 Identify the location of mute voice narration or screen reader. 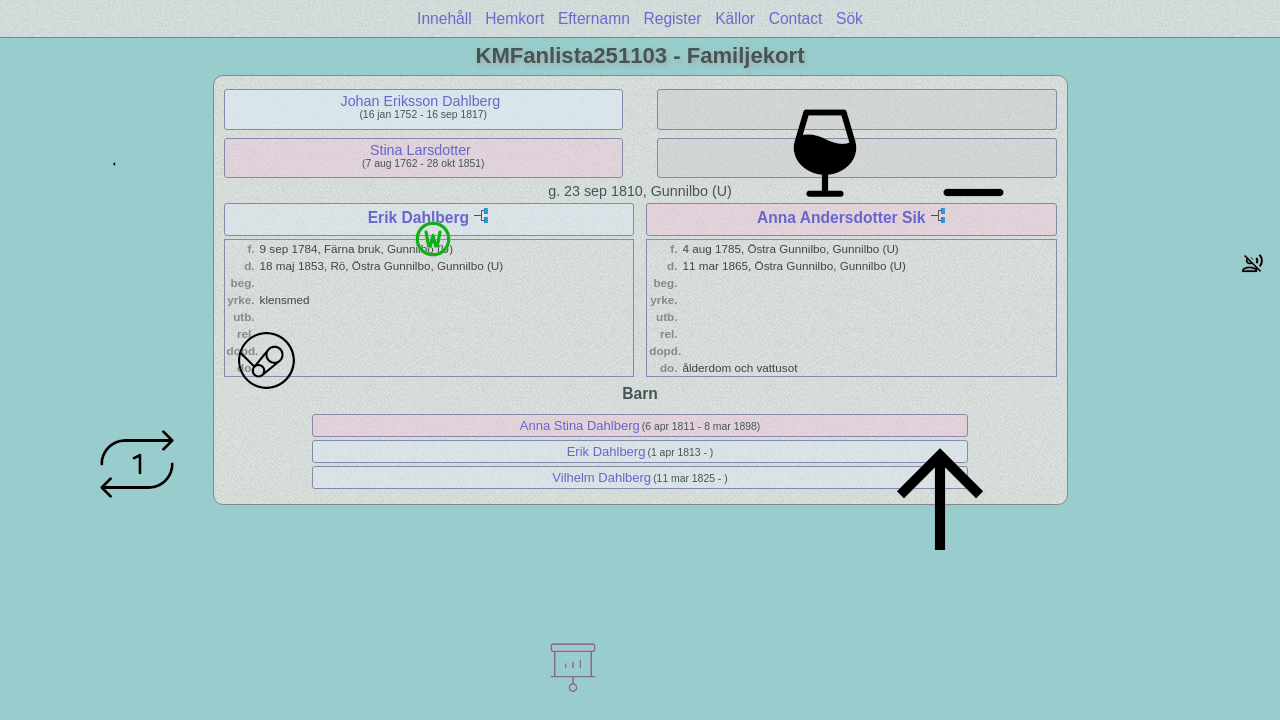
(1252, 263).